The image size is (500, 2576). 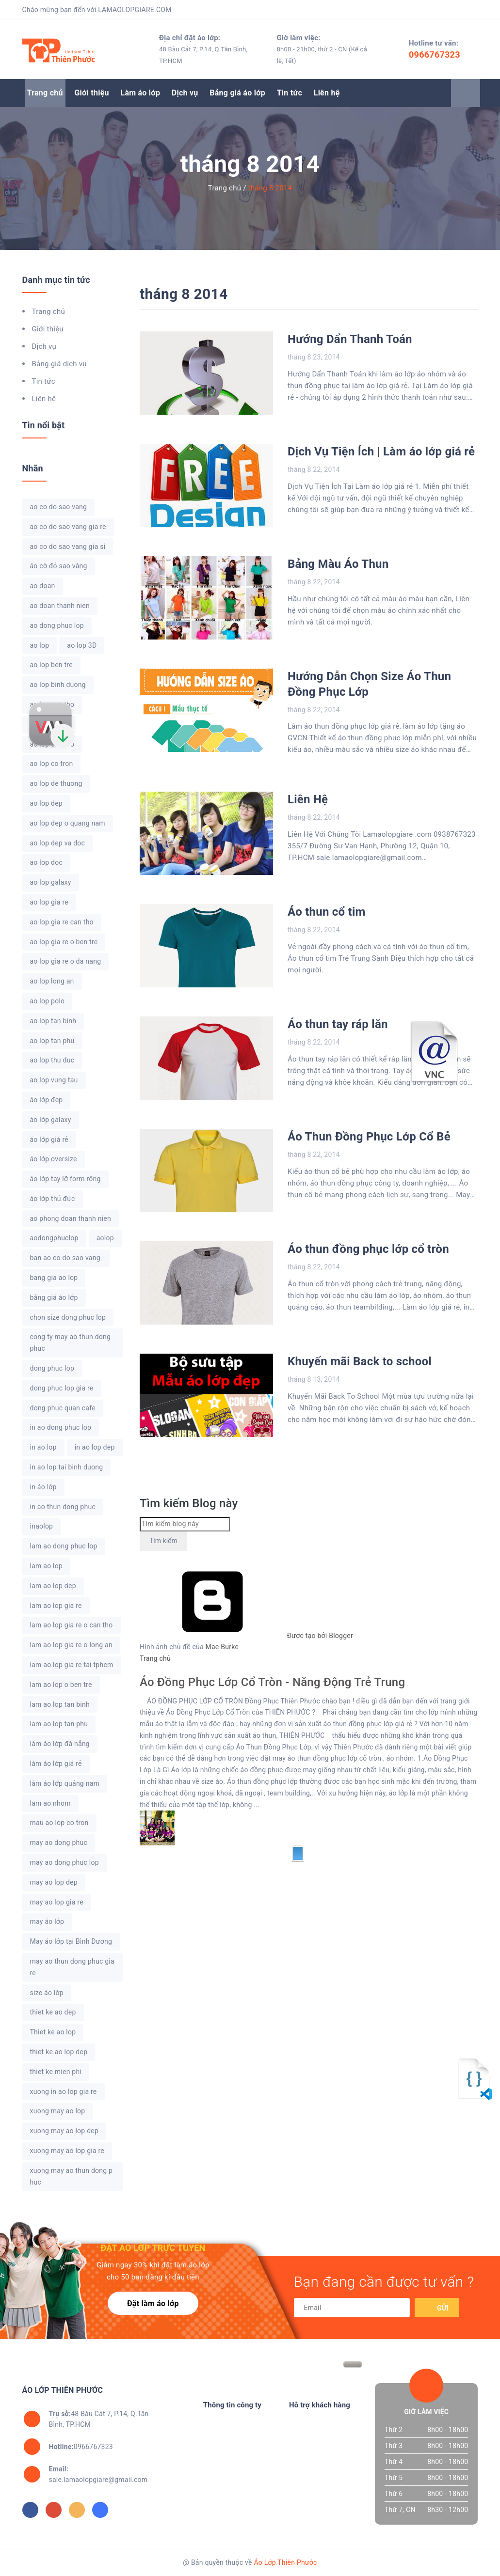 What do you see at coordinates (83, 352) in the screenshot?
I see `bluetooth device or connection indicator` at bounding box center [83, 352].